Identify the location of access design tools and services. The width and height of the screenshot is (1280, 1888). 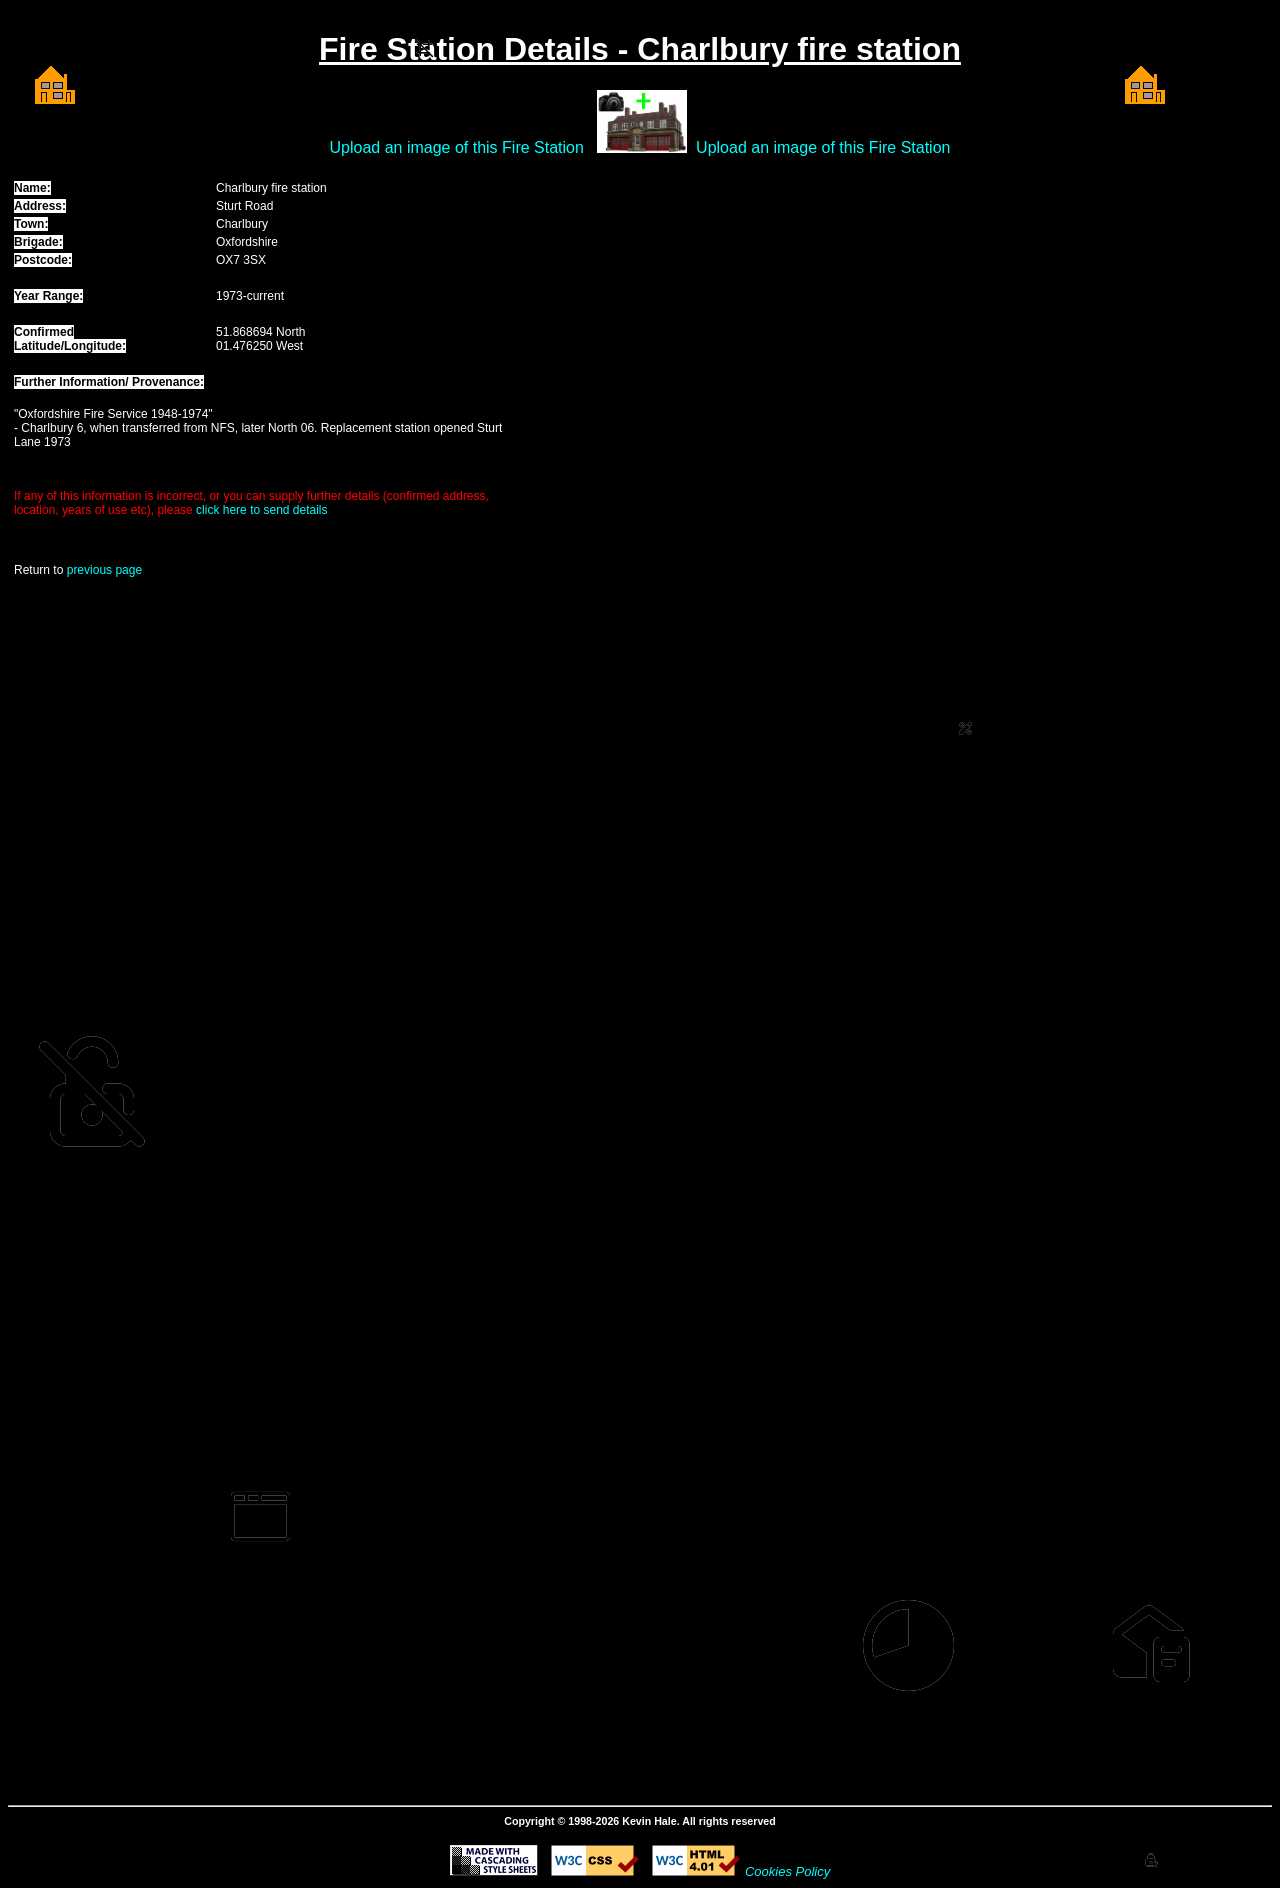
(965, 728).